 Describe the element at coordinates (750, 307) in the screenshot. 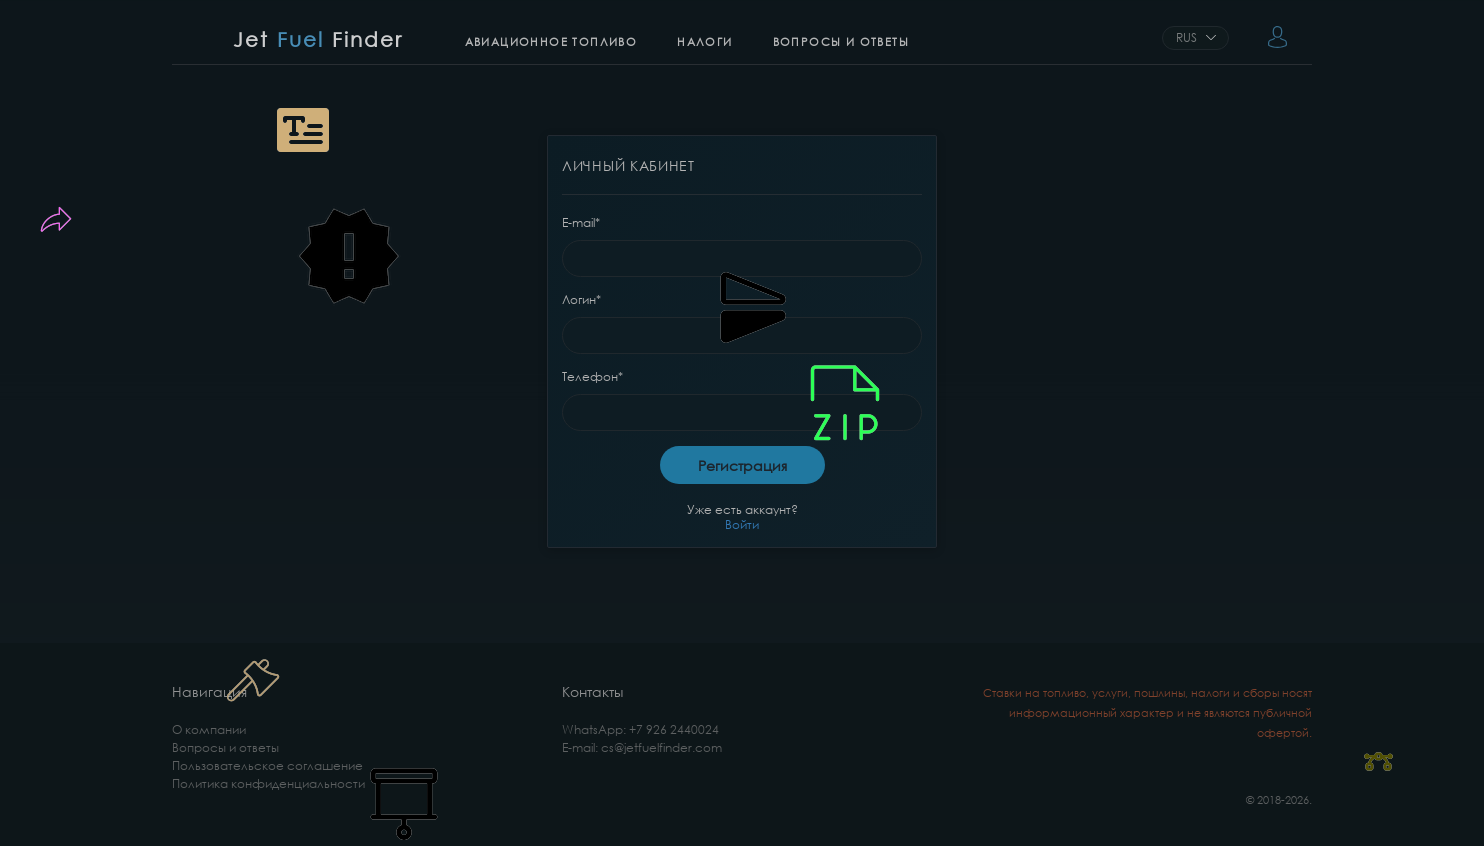

I see `flip image or object vertically` at that location.